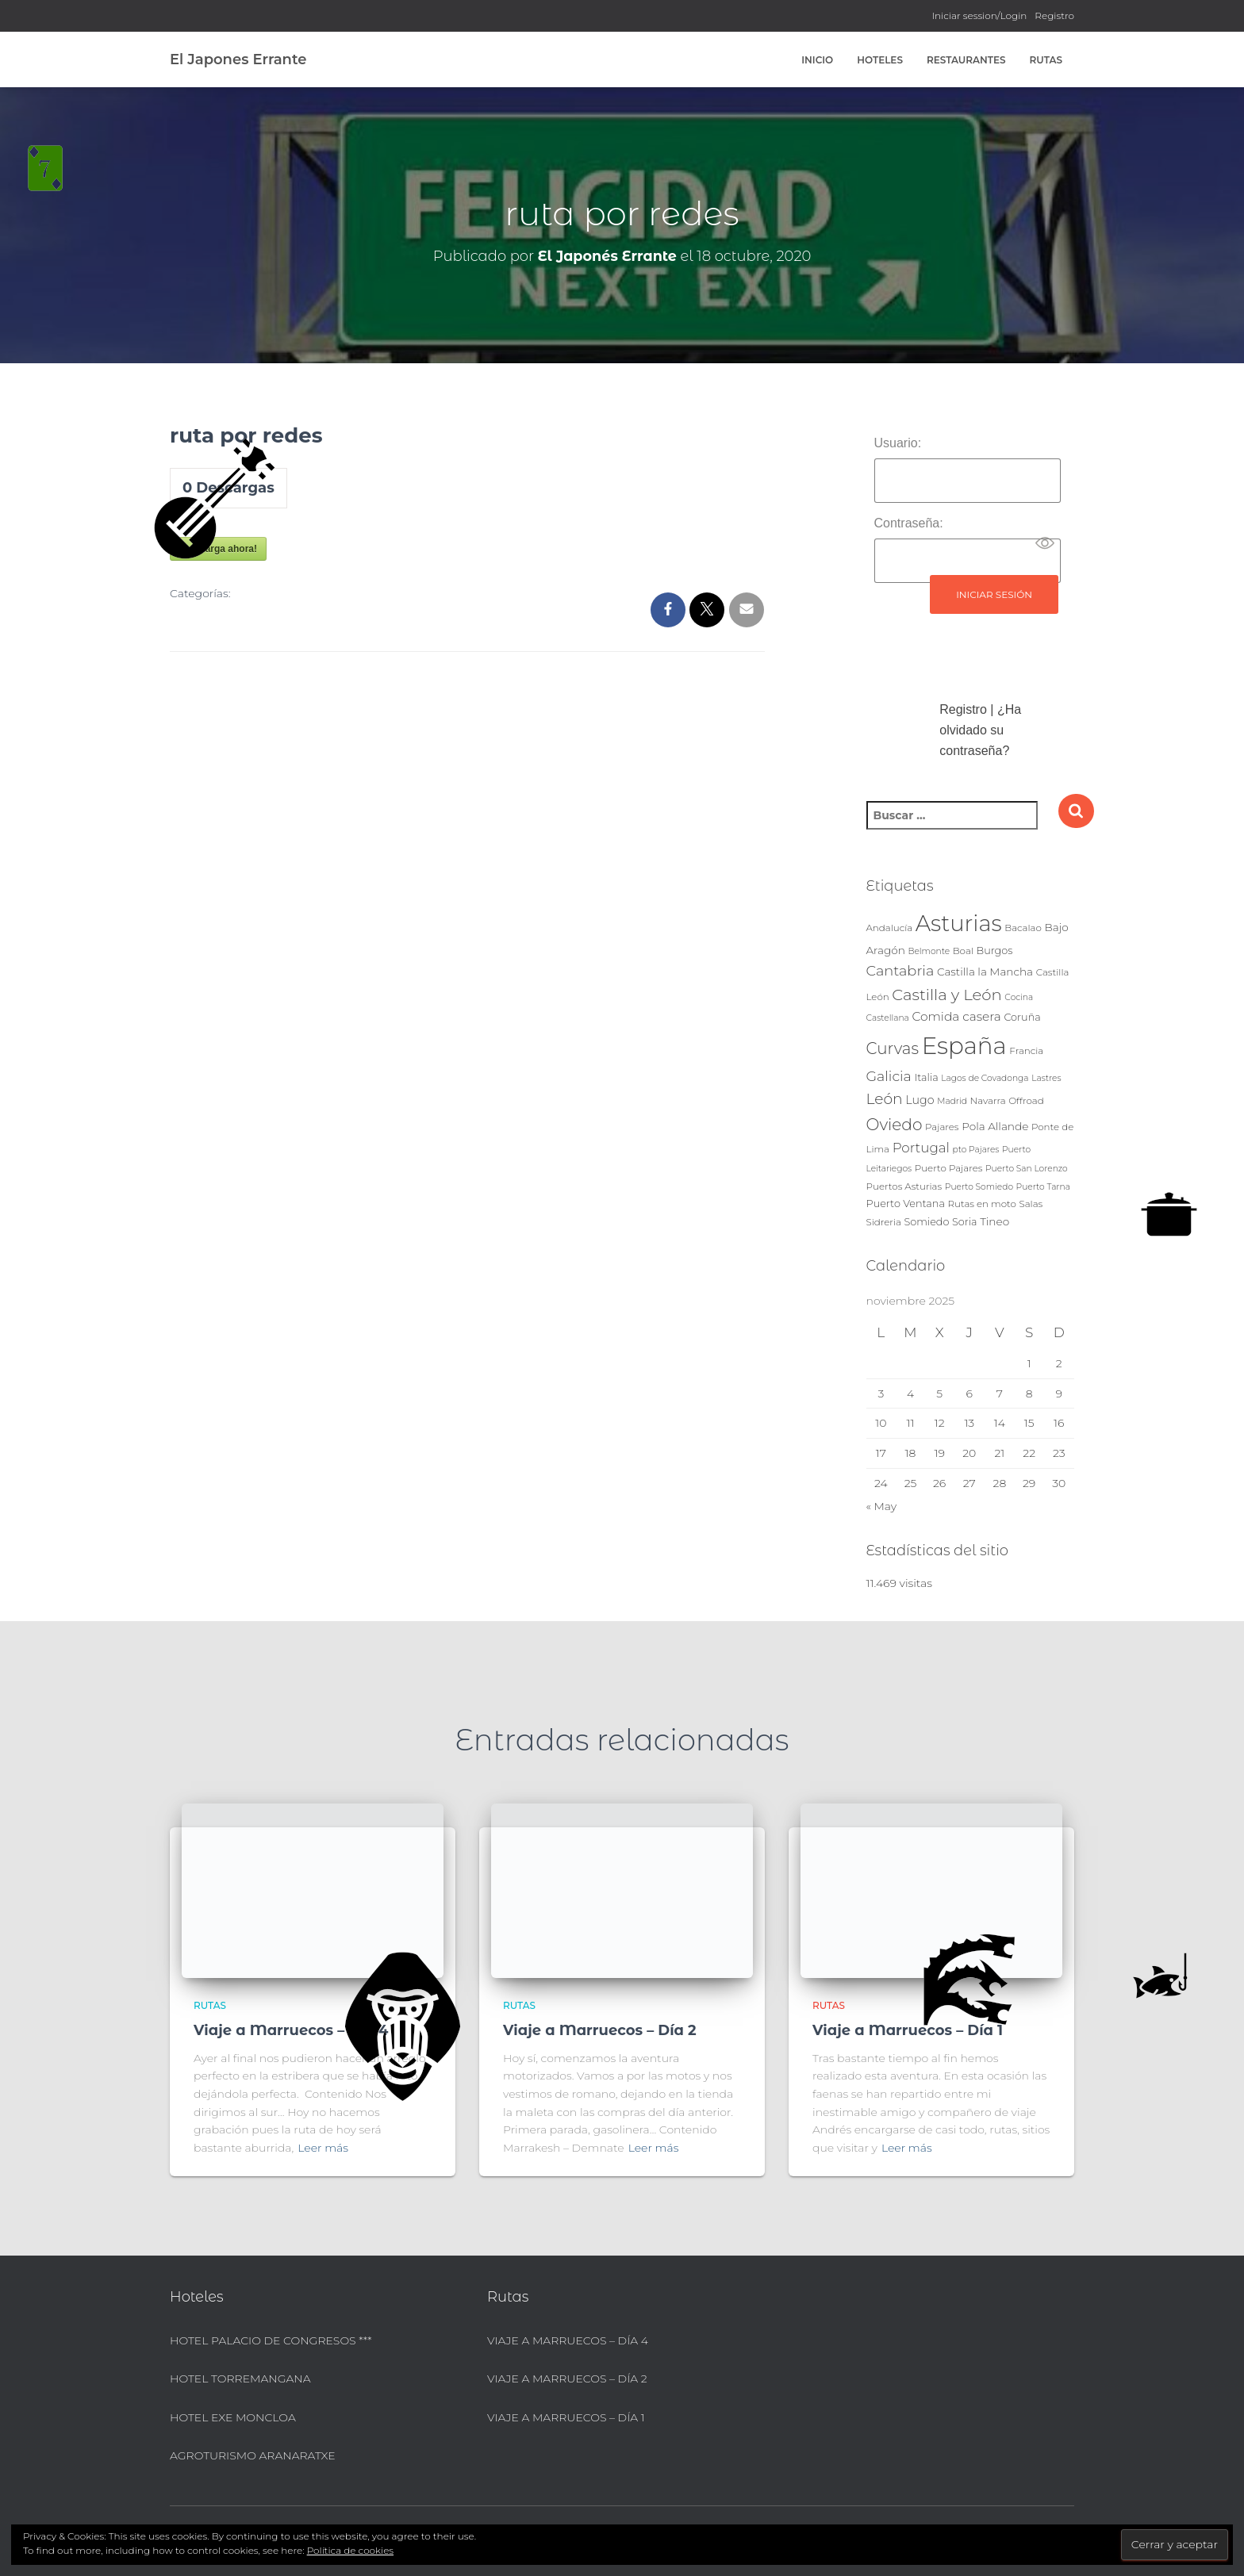 This screenshot has height=2576, width=1244. Describe the element at coordinates (1169, 1213) in the screenshot. I see `access cooking or recipe features` at that location.